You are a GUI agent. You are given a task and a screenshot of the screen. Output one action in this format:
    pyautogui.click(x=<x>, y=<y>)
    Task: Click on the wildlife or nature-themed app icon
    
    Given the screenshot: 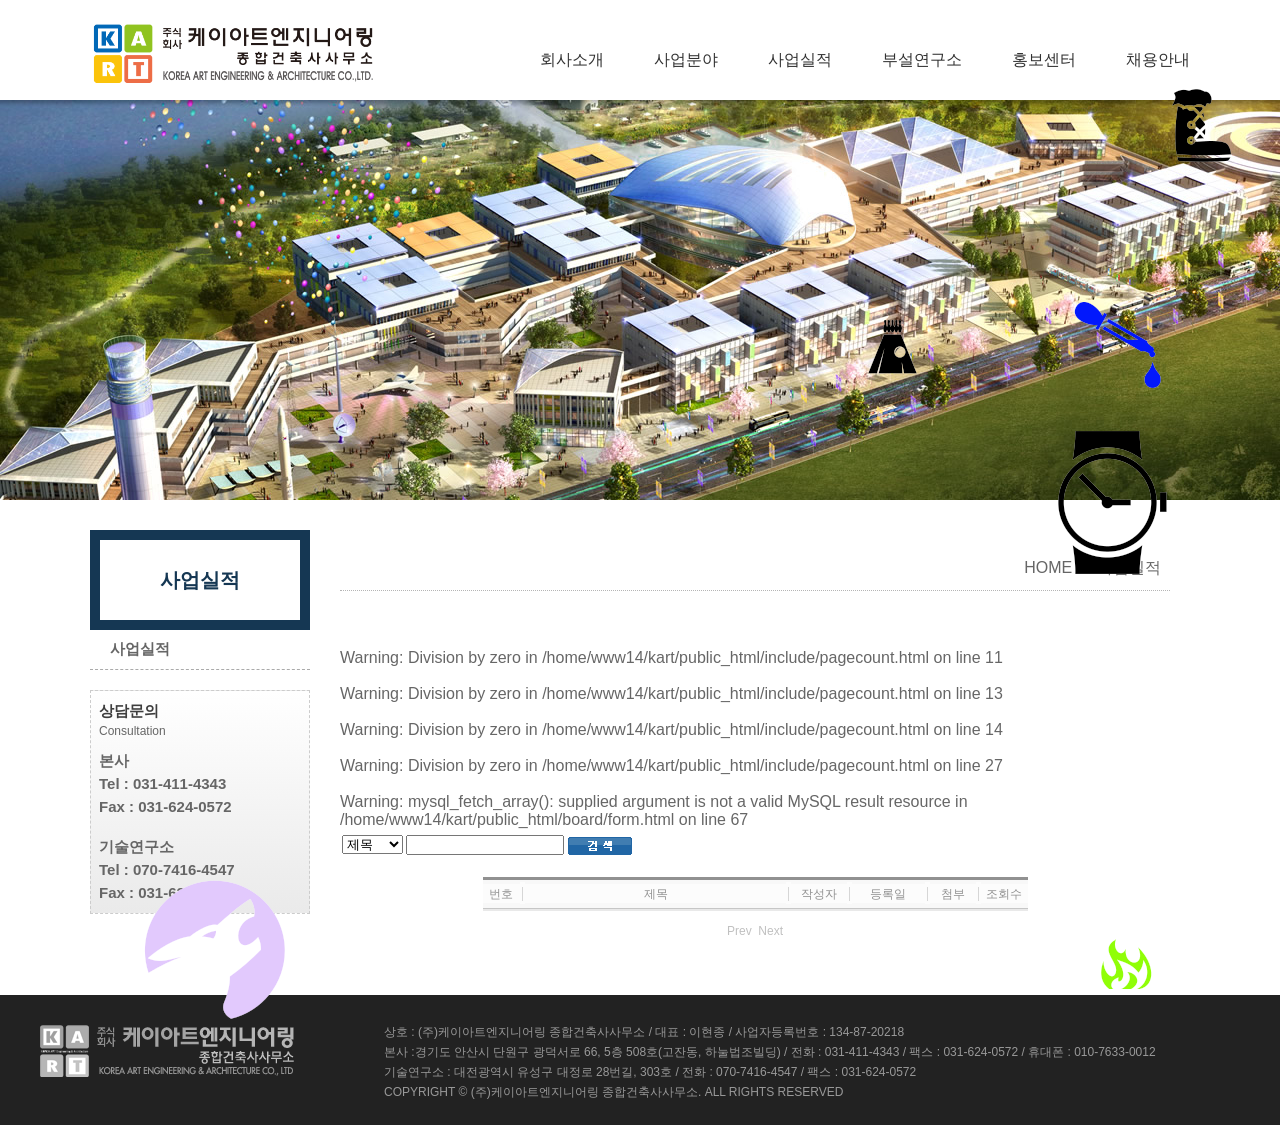 What is the action you would take?
    pyautogui.click(x=215, y=952)
    